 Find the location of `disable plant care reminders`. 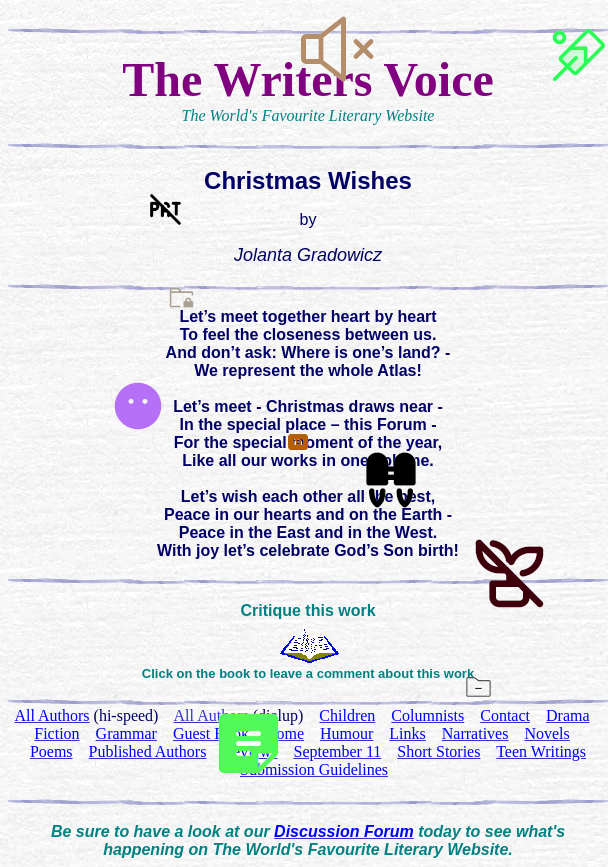

disable plant care reminders is located at coordinates (509, 573).